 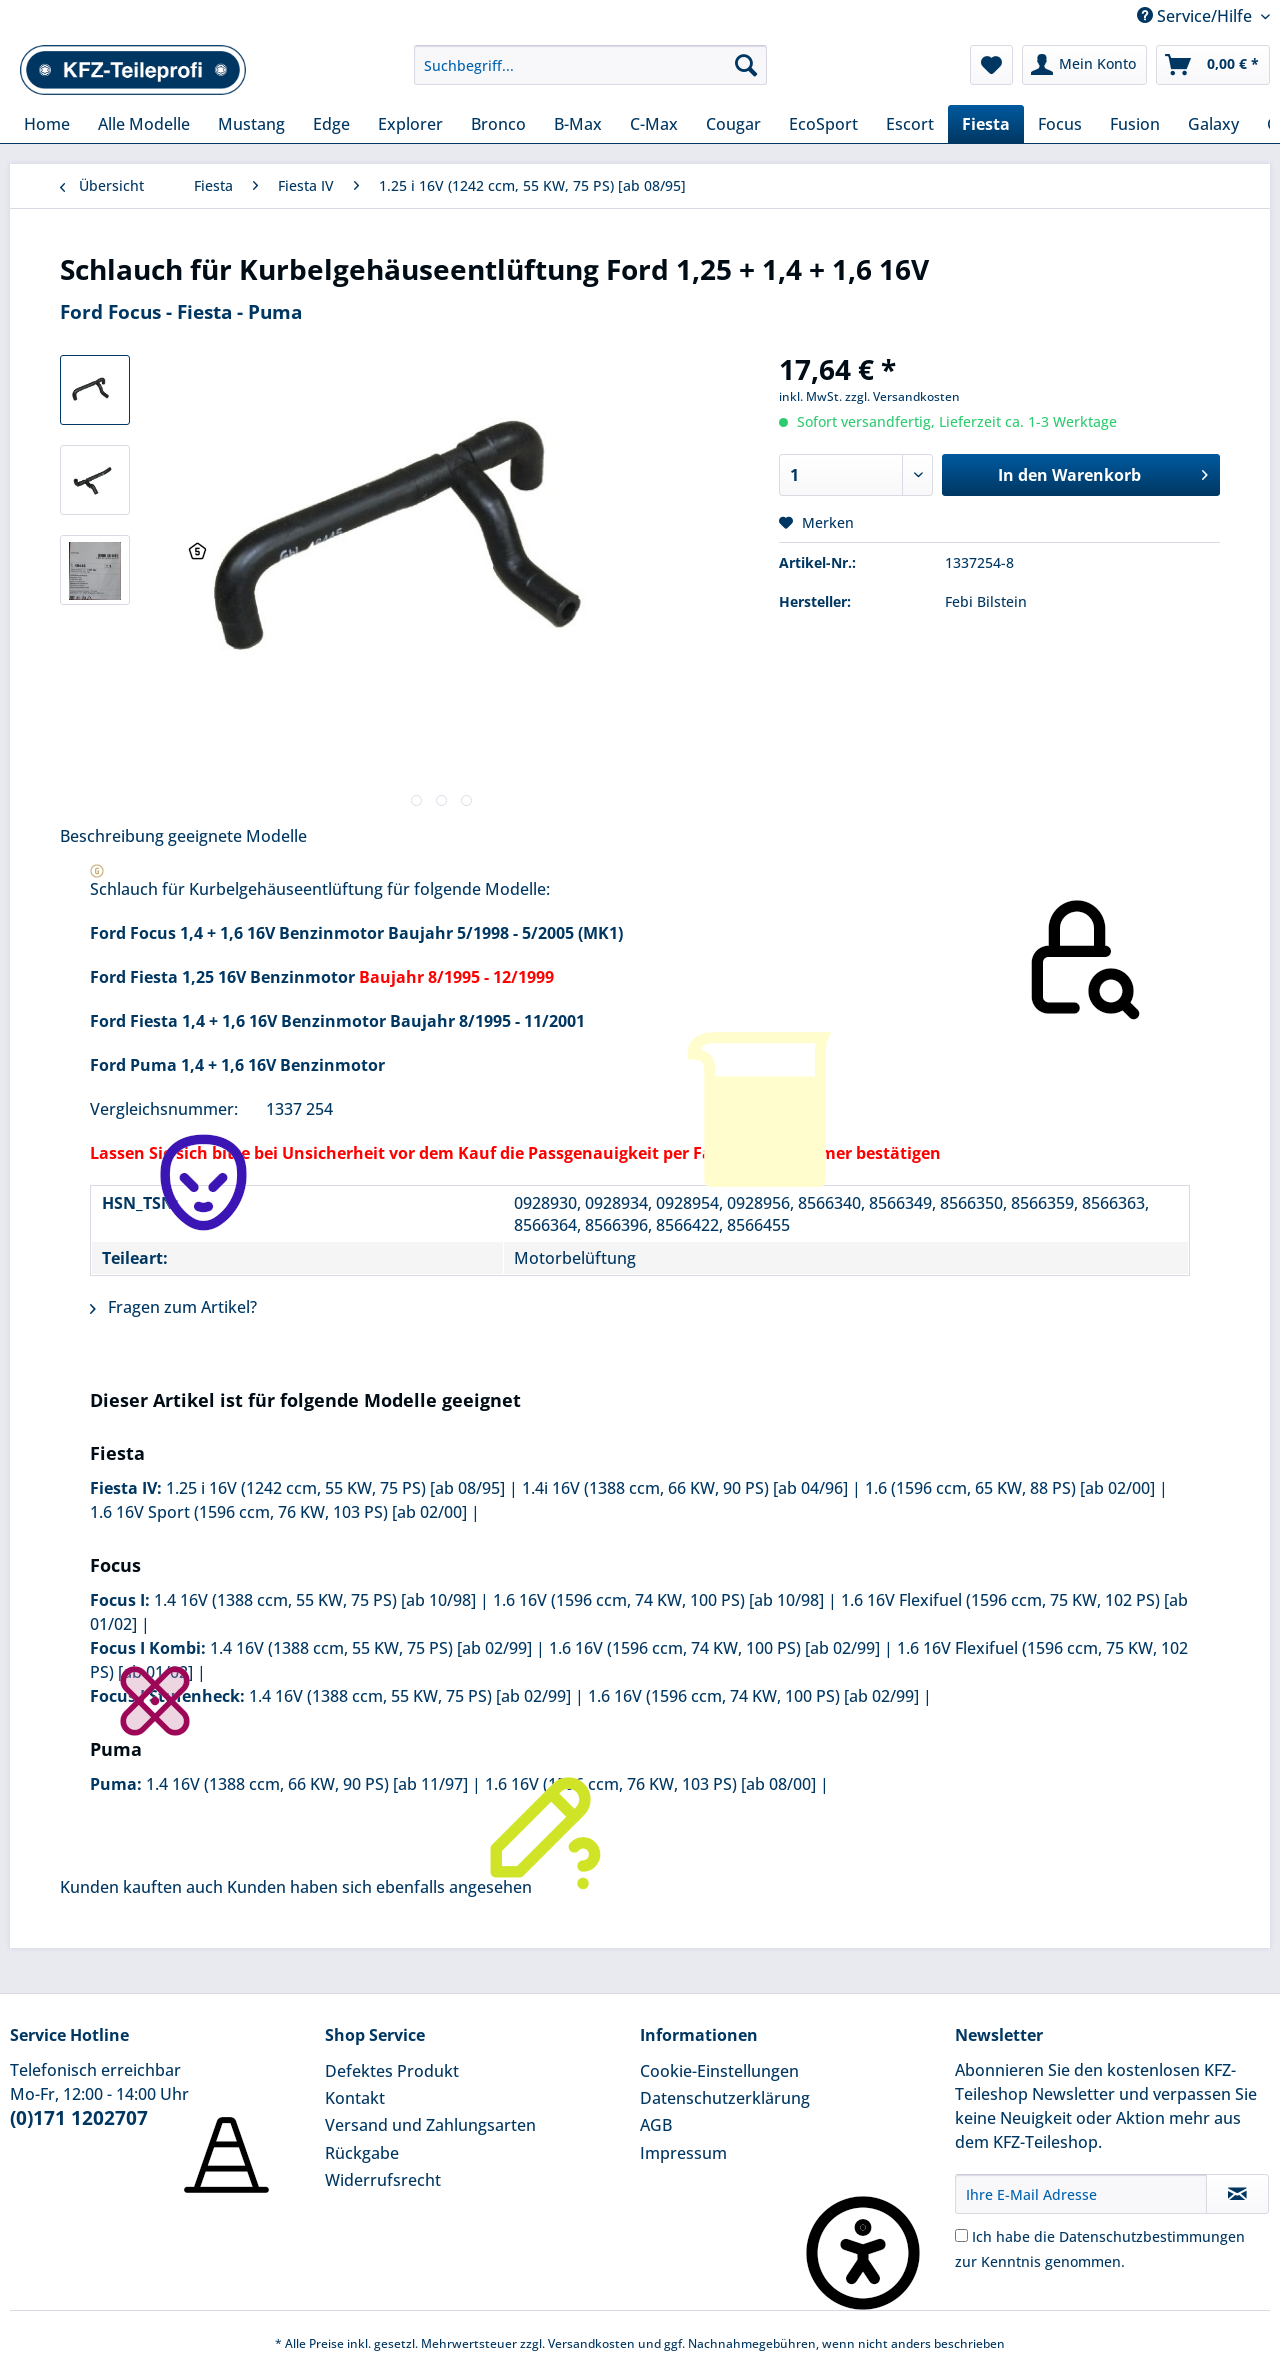 I want to click on indicates step 5 in a multi-step process, so click(x=197, y=551).